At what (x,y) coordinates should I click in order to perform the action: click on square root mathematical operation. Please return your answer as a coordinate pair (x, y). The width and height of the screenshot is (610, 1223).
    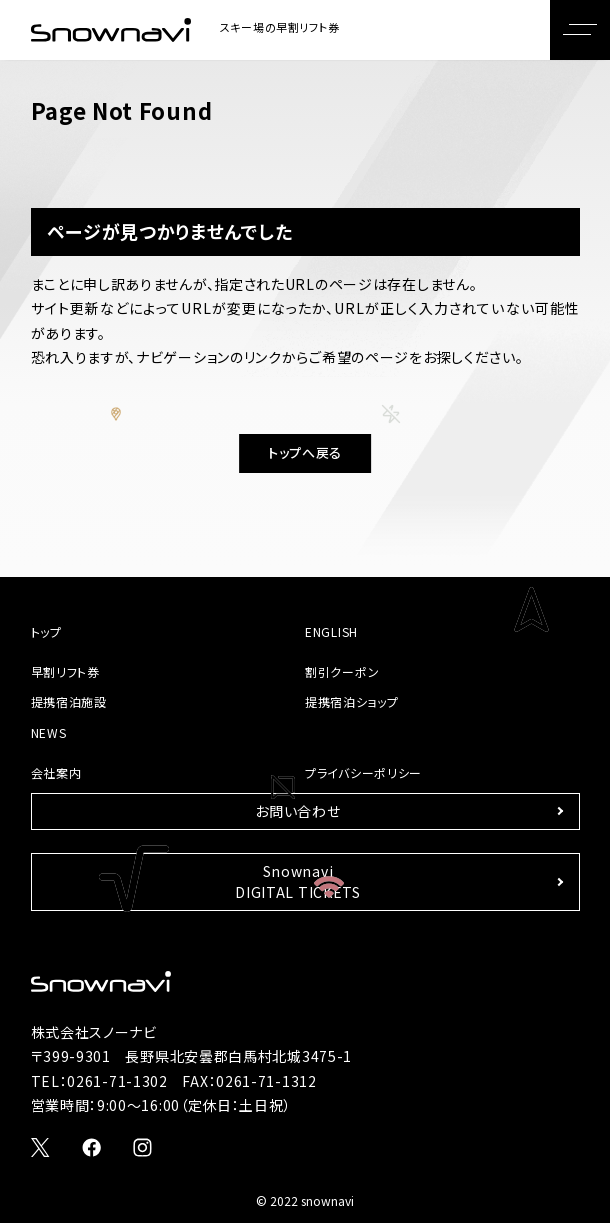
    Looking at the image, I should click on (134, 877).